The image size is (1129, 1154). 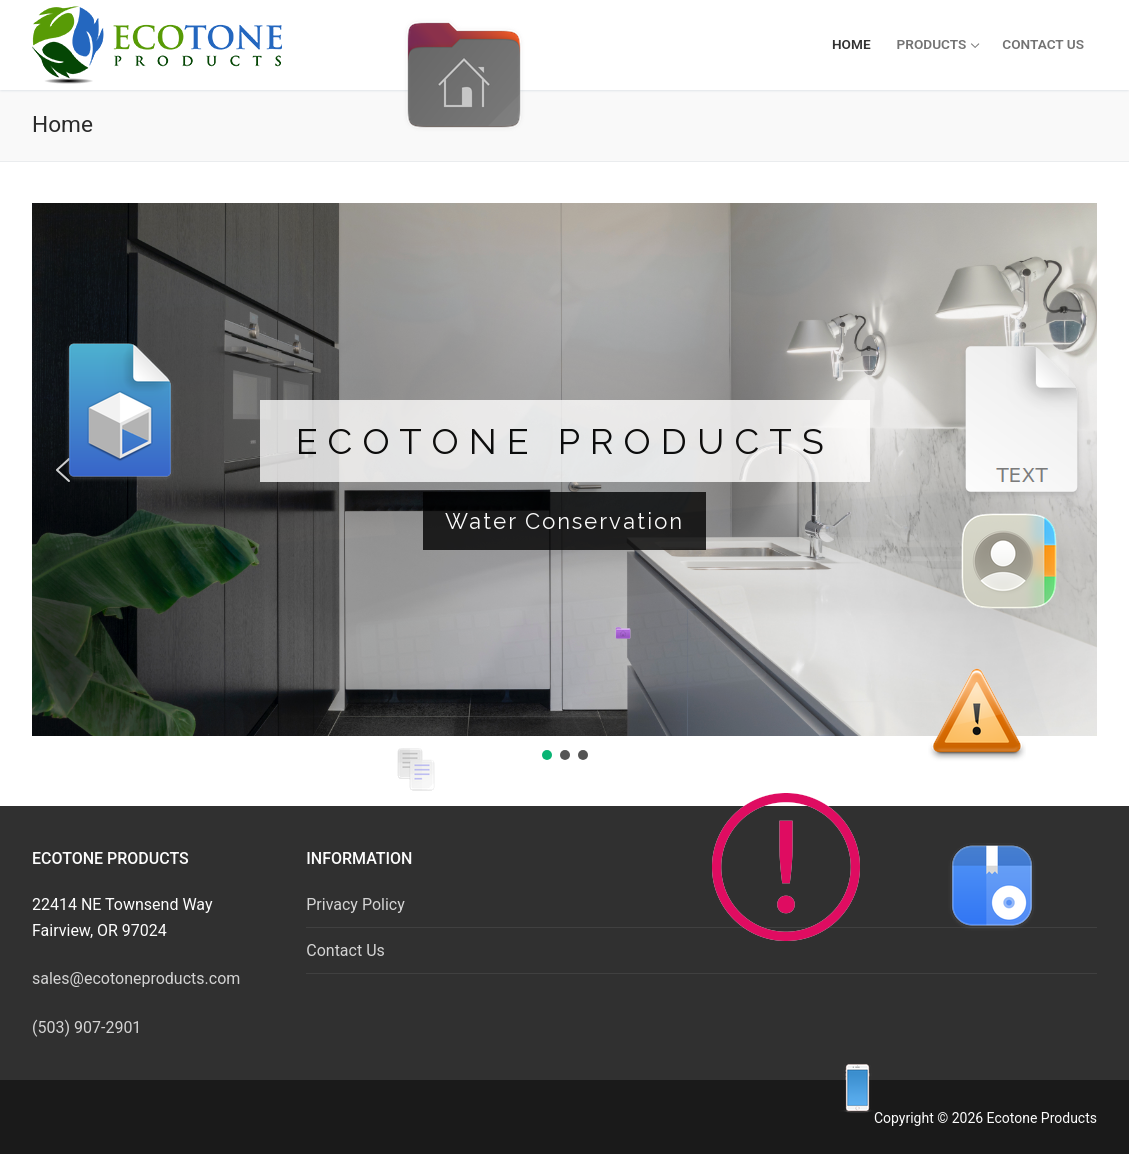 I want to click on open the contacts app, so click(x=1009, y=561).